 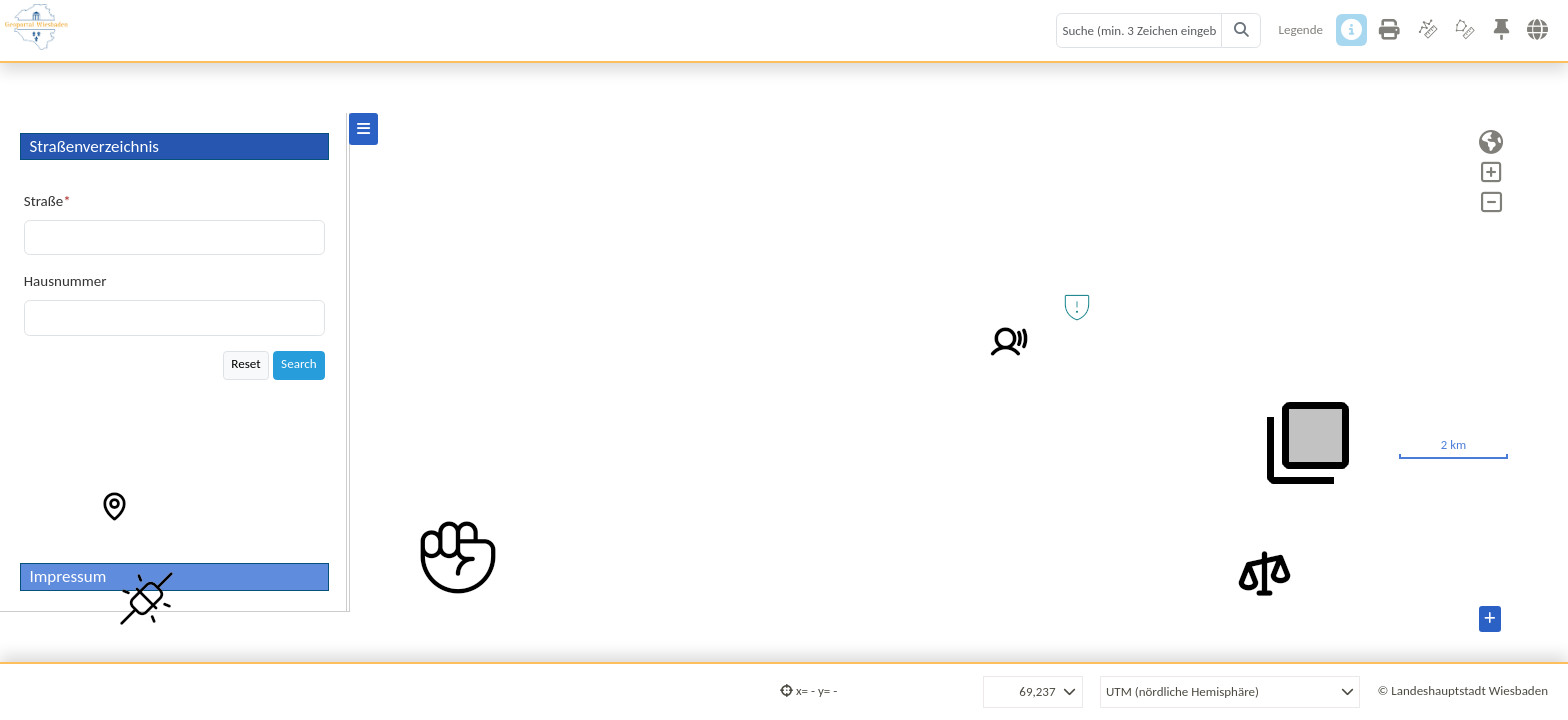 What do you see at coordinates (1308, 443) in the screenshot?
I see `view stacked or layered content` at bounding box center [1308, 443].